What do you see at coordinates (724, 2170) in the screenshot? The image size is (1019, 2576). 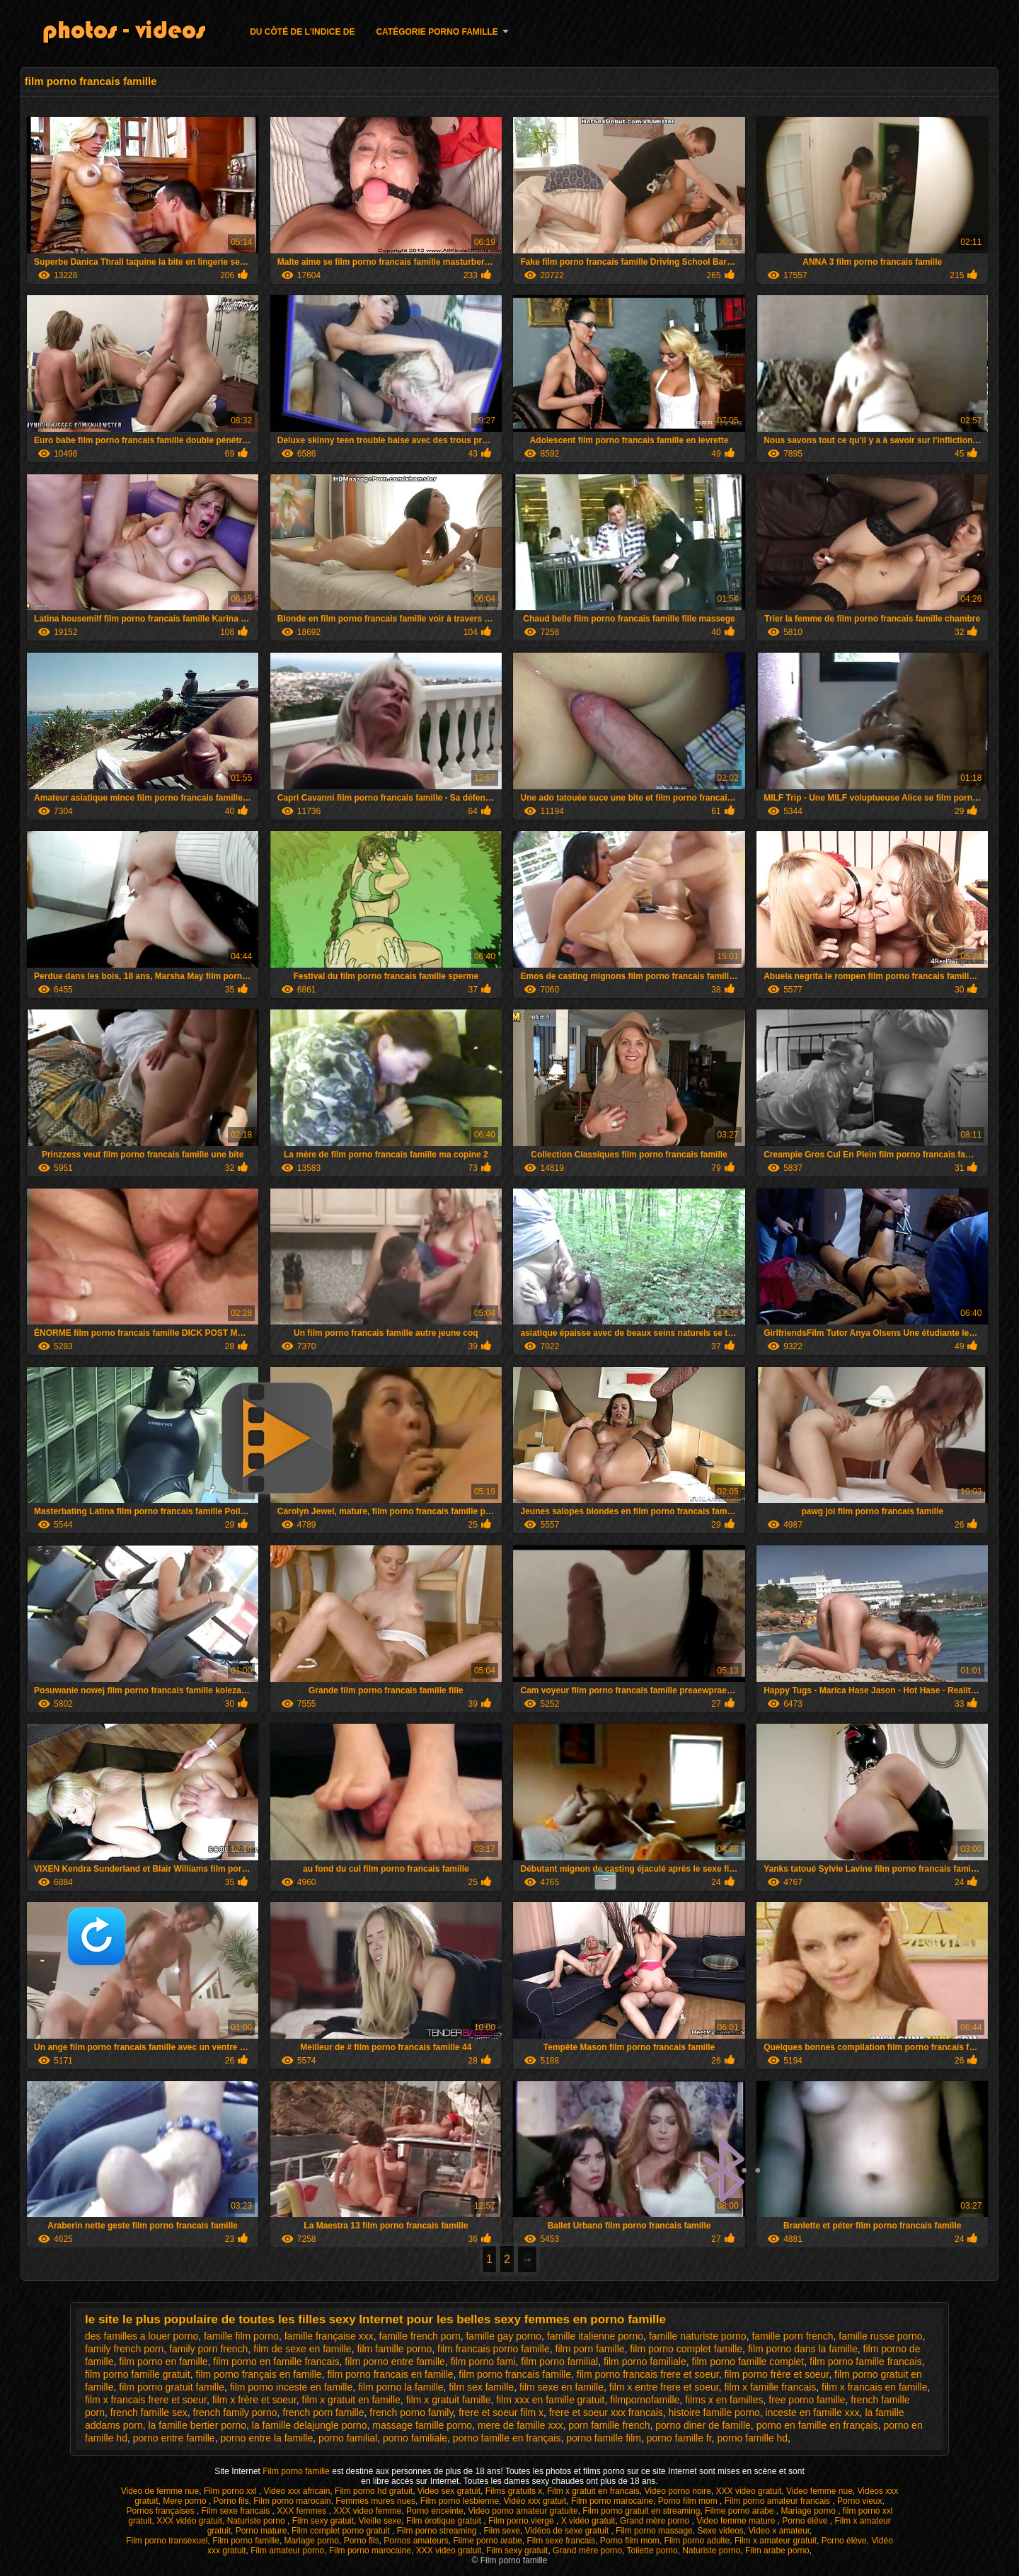 I see `bluetooth is enabled and active` at bounding box center [724, 2170].